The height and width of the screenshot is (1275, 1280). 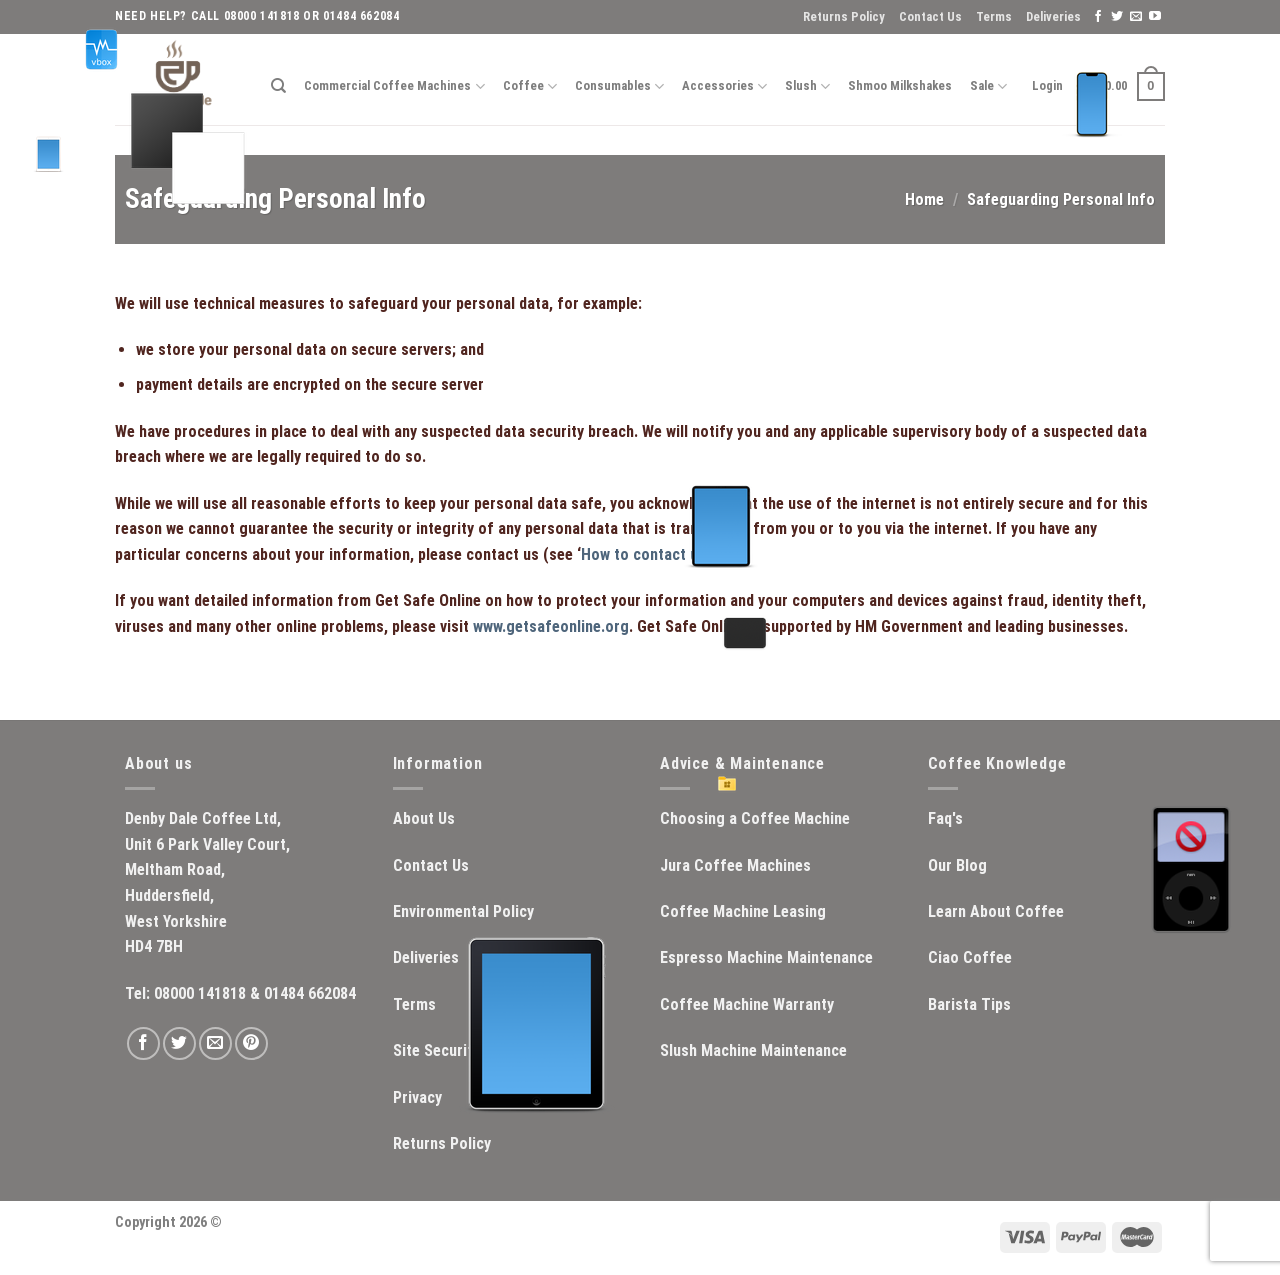 What do you see at coordinates (101, 49) in the screenshot?
I see `virtualbox virtual machine configuration file` at bounding box center [101, 49].